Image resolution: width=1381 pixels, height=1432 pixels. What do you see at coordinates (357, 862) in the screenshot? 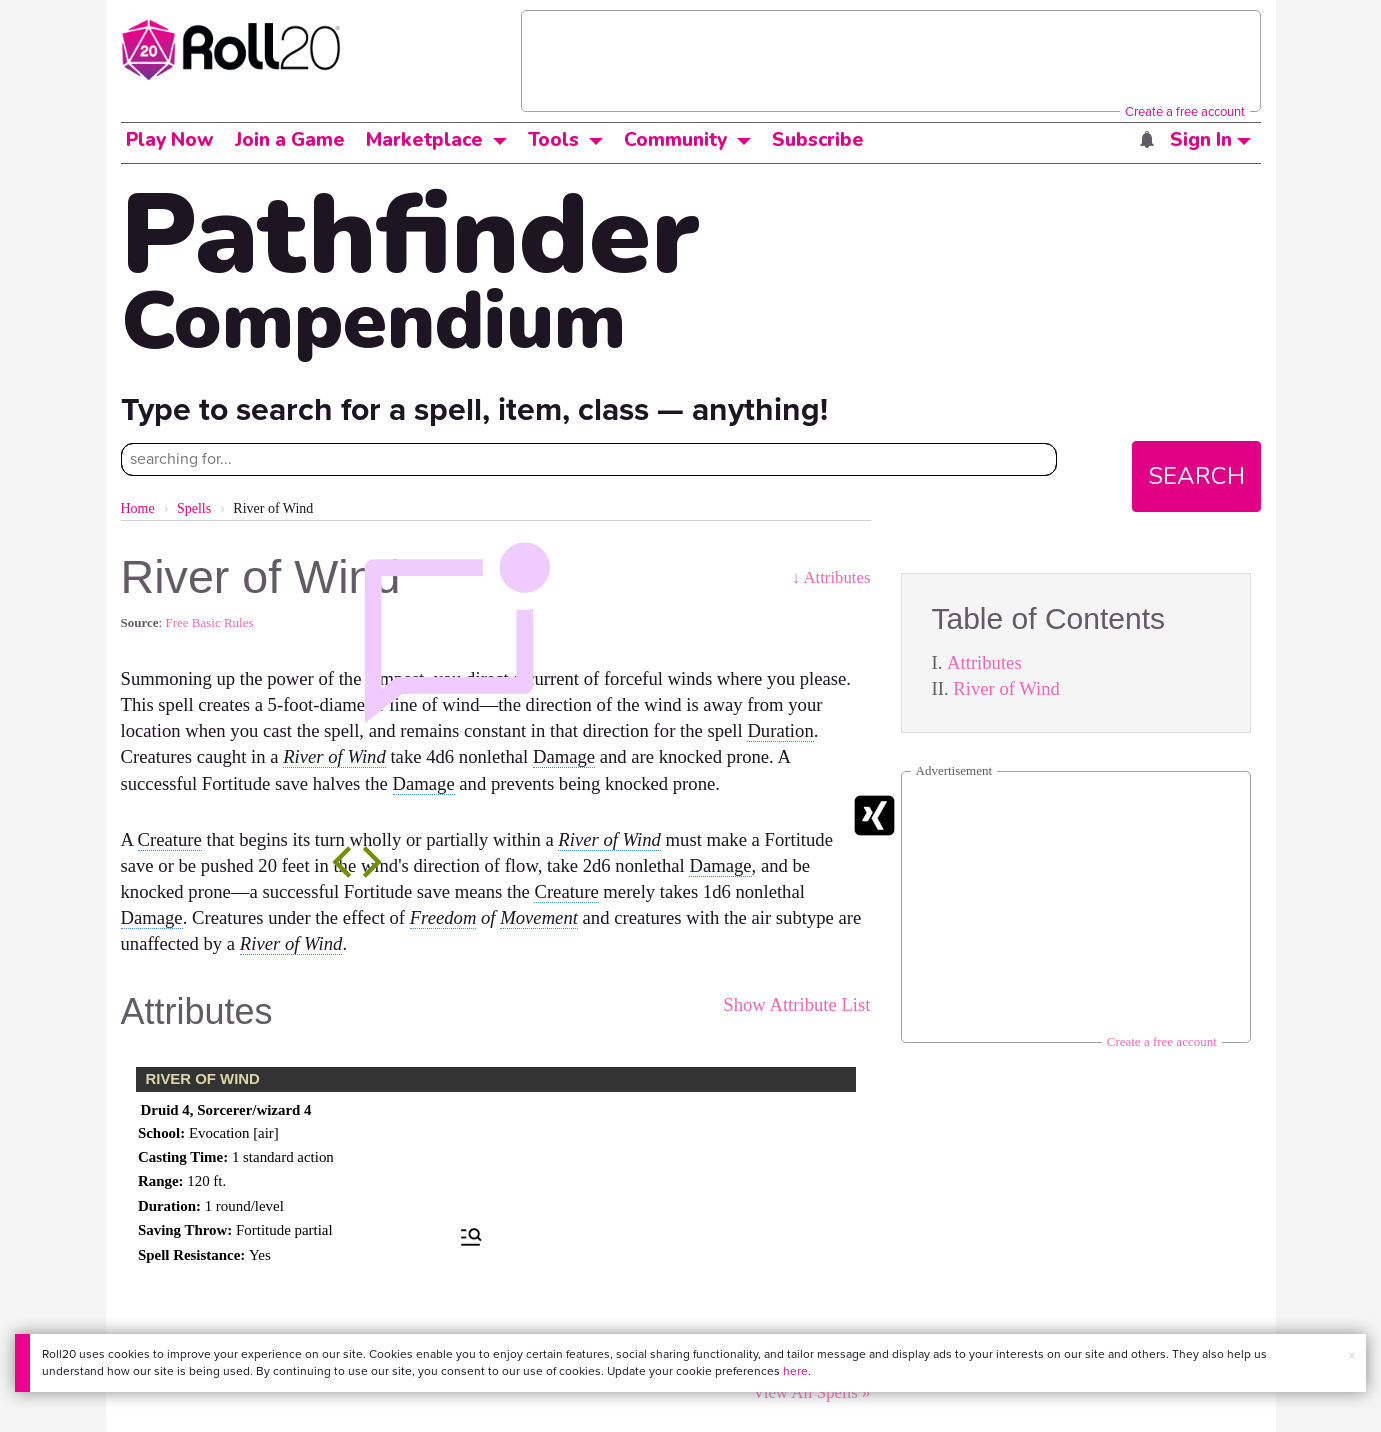
I see `view or edit source code` at bounding box center [357, 862].